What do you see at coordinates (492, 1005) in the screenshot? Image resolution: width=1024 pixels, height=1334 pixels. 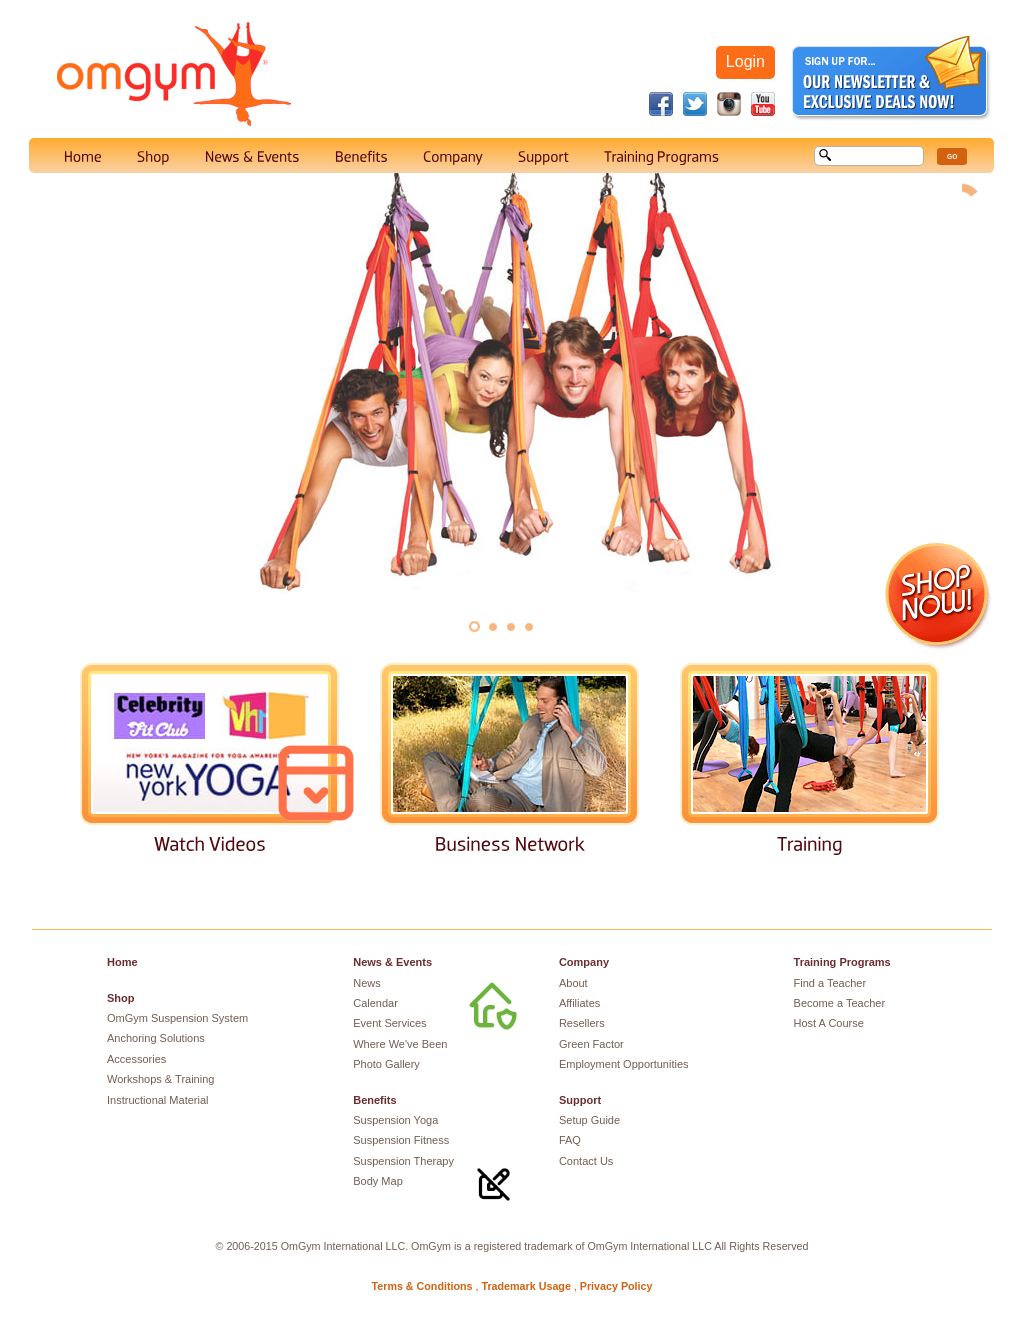 I see `home security settings` at bounding box center [492, 1005].